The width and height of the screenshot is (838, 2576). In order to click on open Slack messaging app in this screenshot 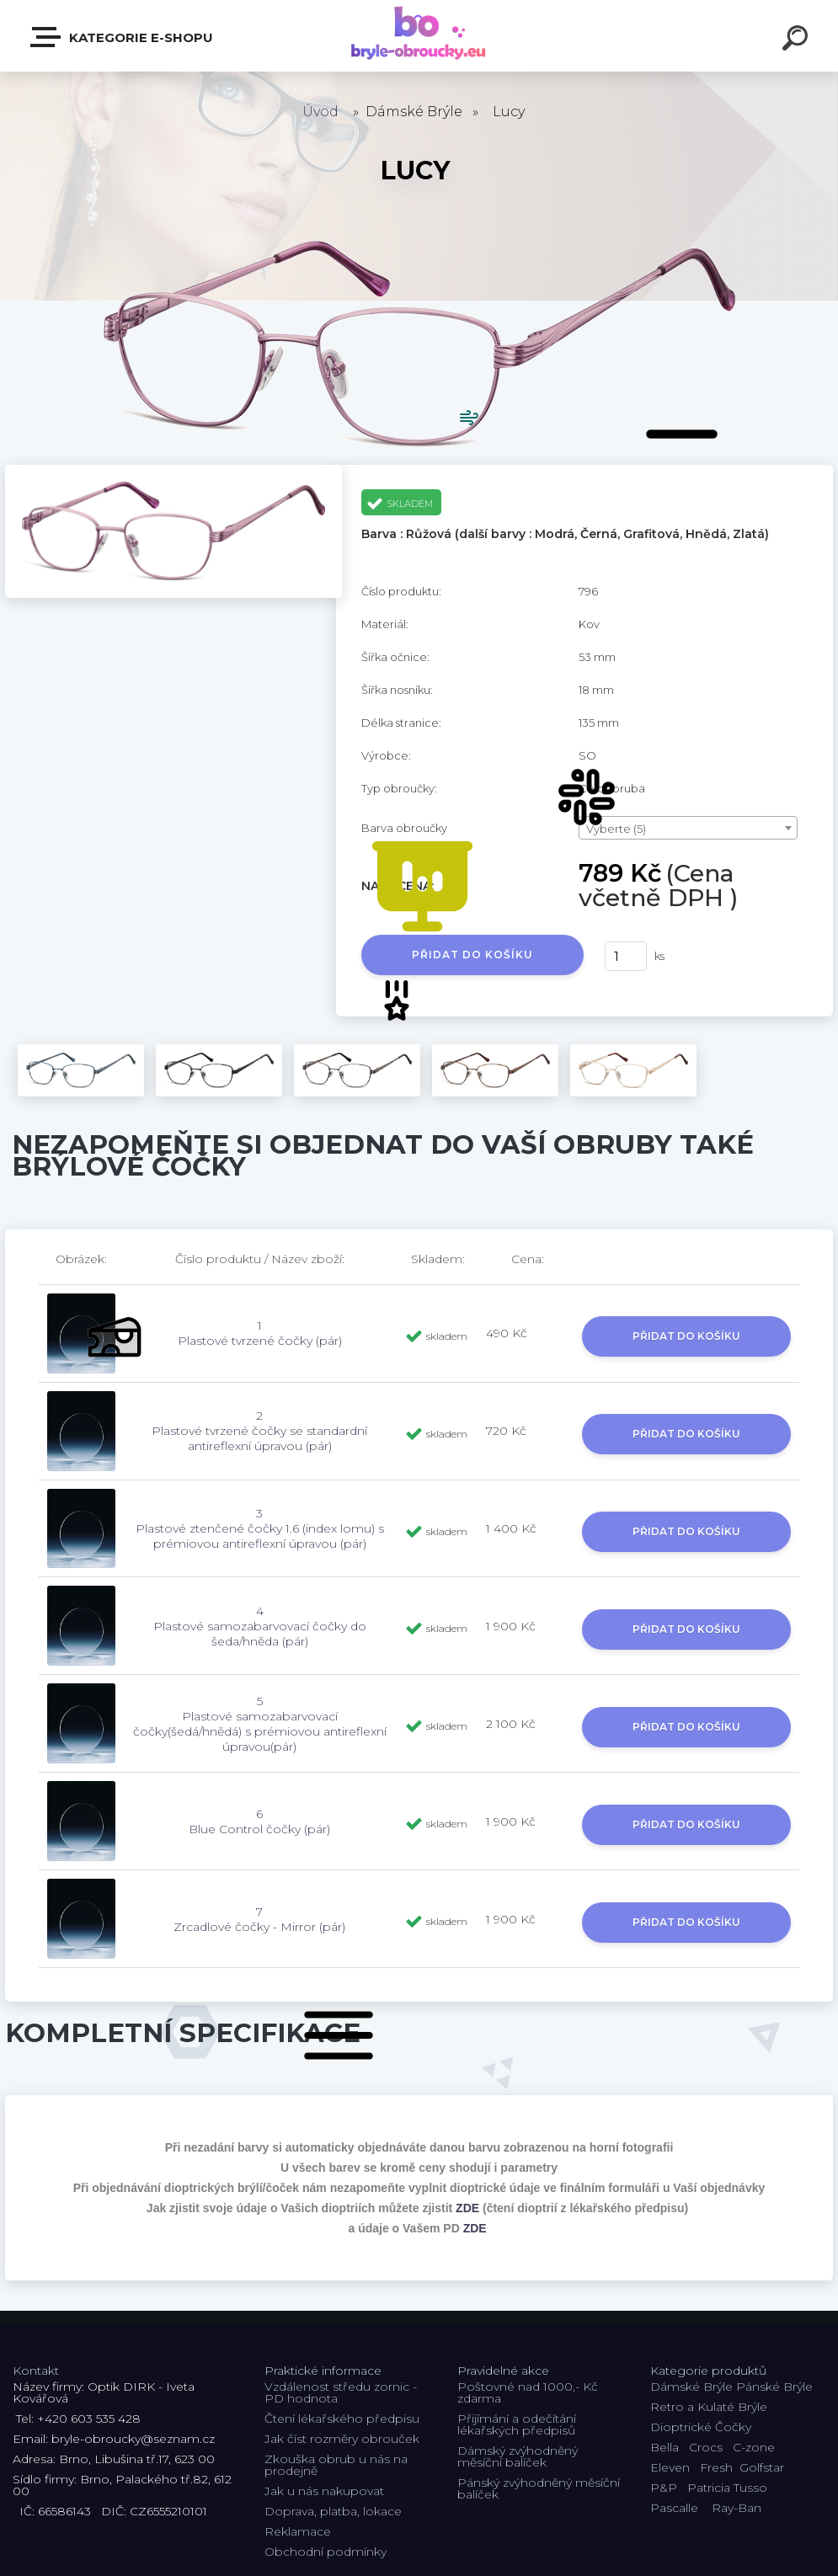, I will do `click(586, 797)`.